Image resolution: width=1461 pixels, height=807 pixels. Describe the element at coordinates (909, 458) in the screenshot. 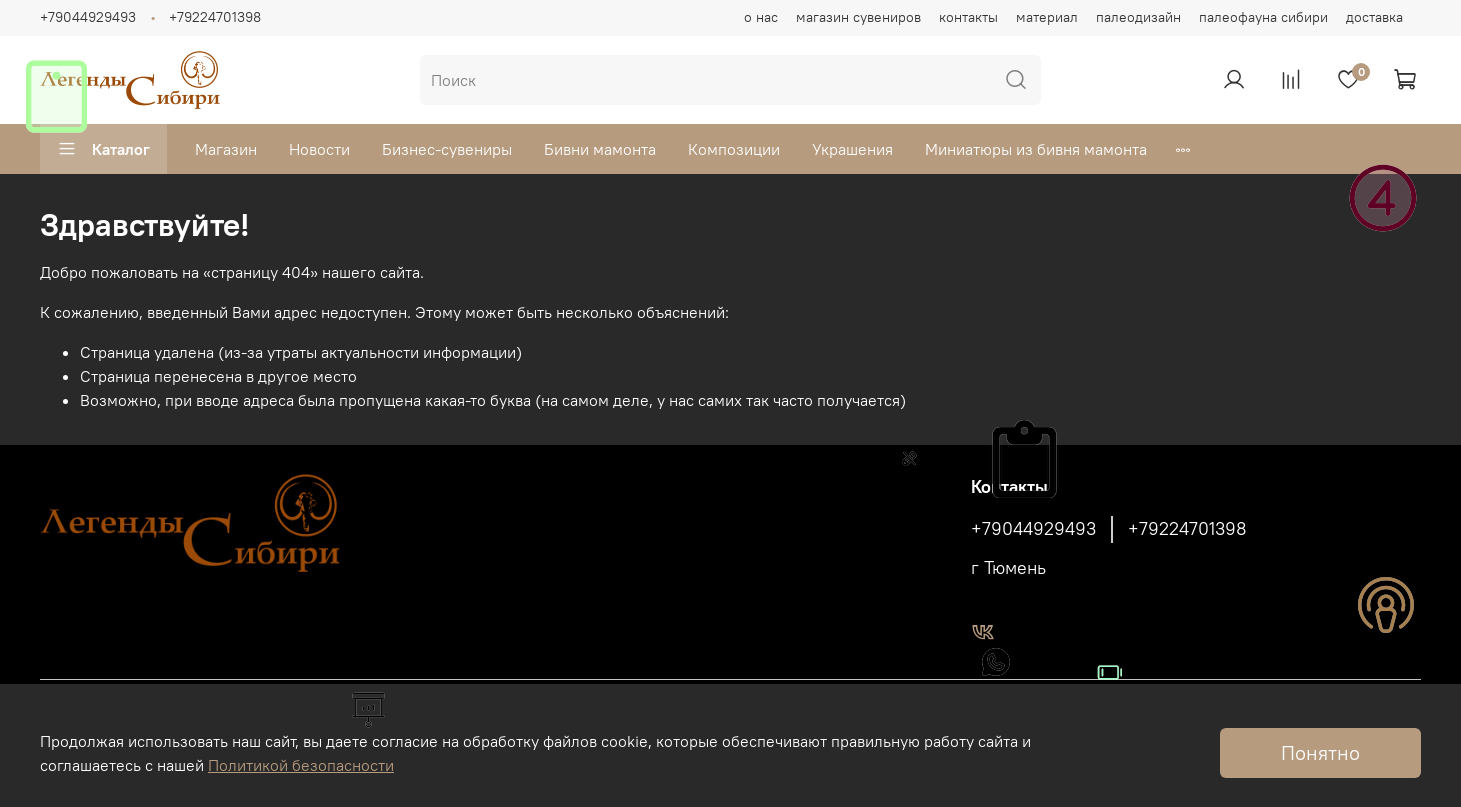

I see `editing is disabled or unavailable` at that location.